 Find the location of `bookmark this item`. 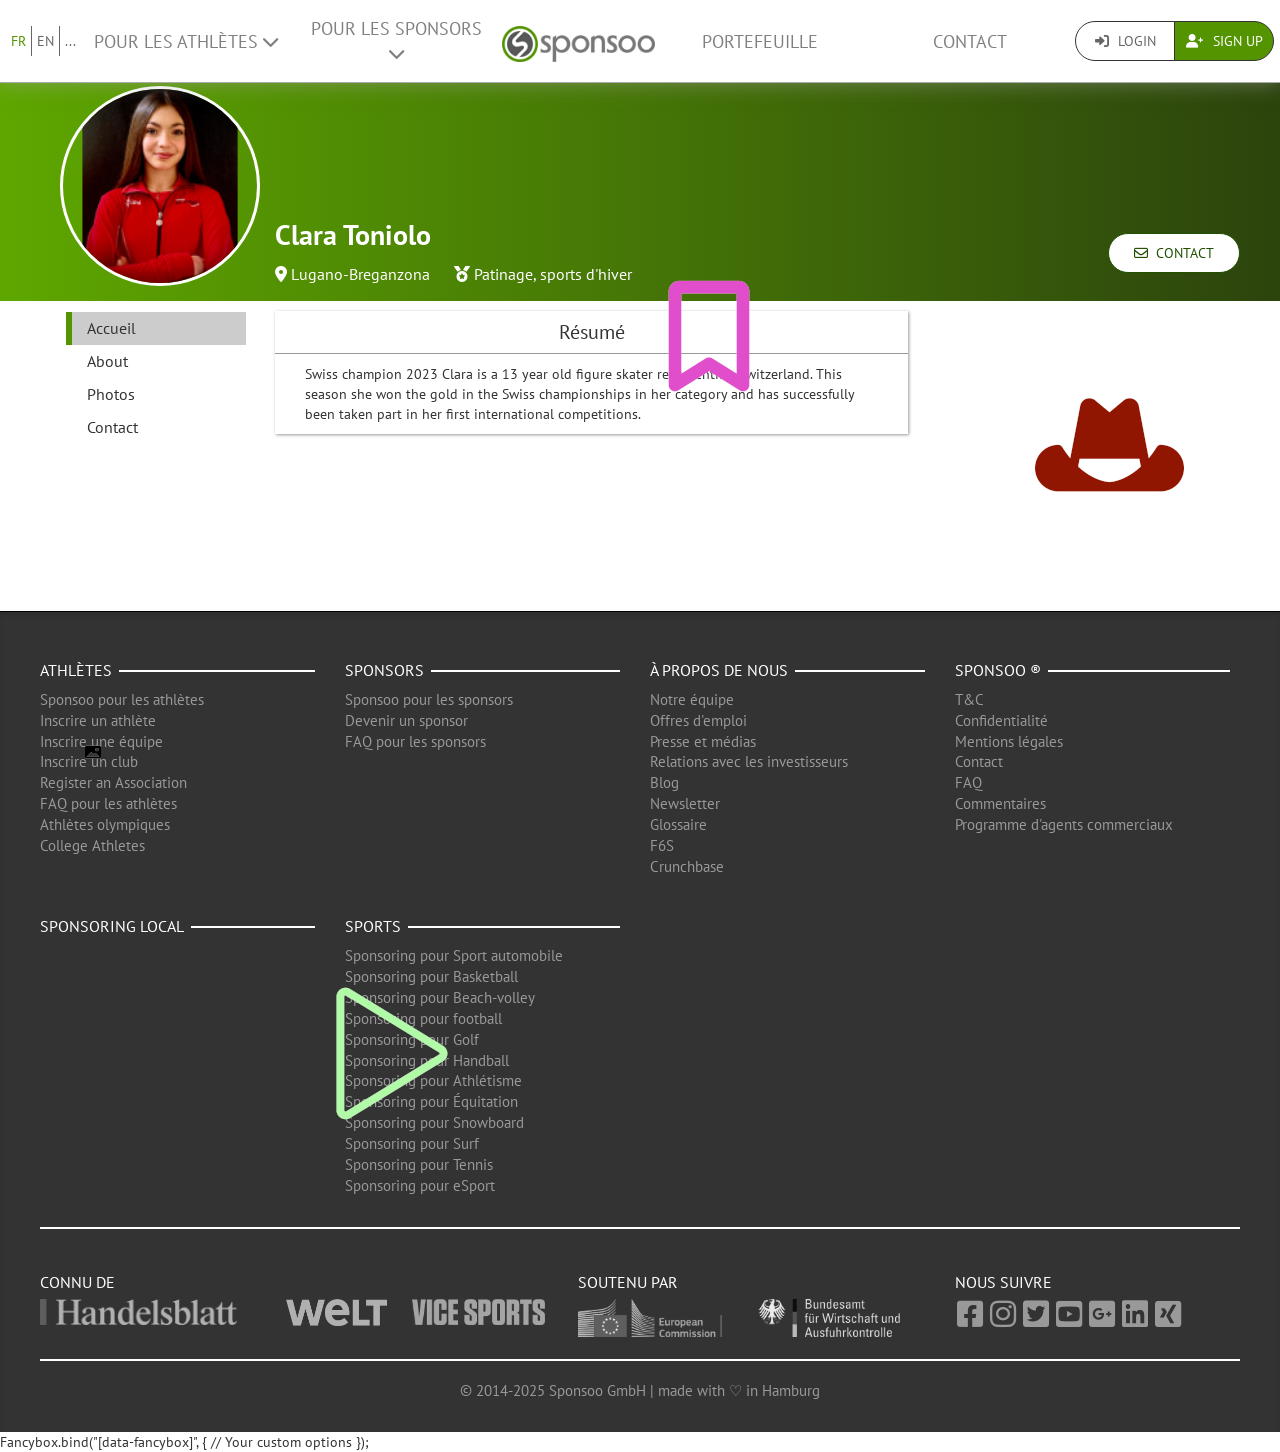

bookmark this item is located at coordinates (709, 334).